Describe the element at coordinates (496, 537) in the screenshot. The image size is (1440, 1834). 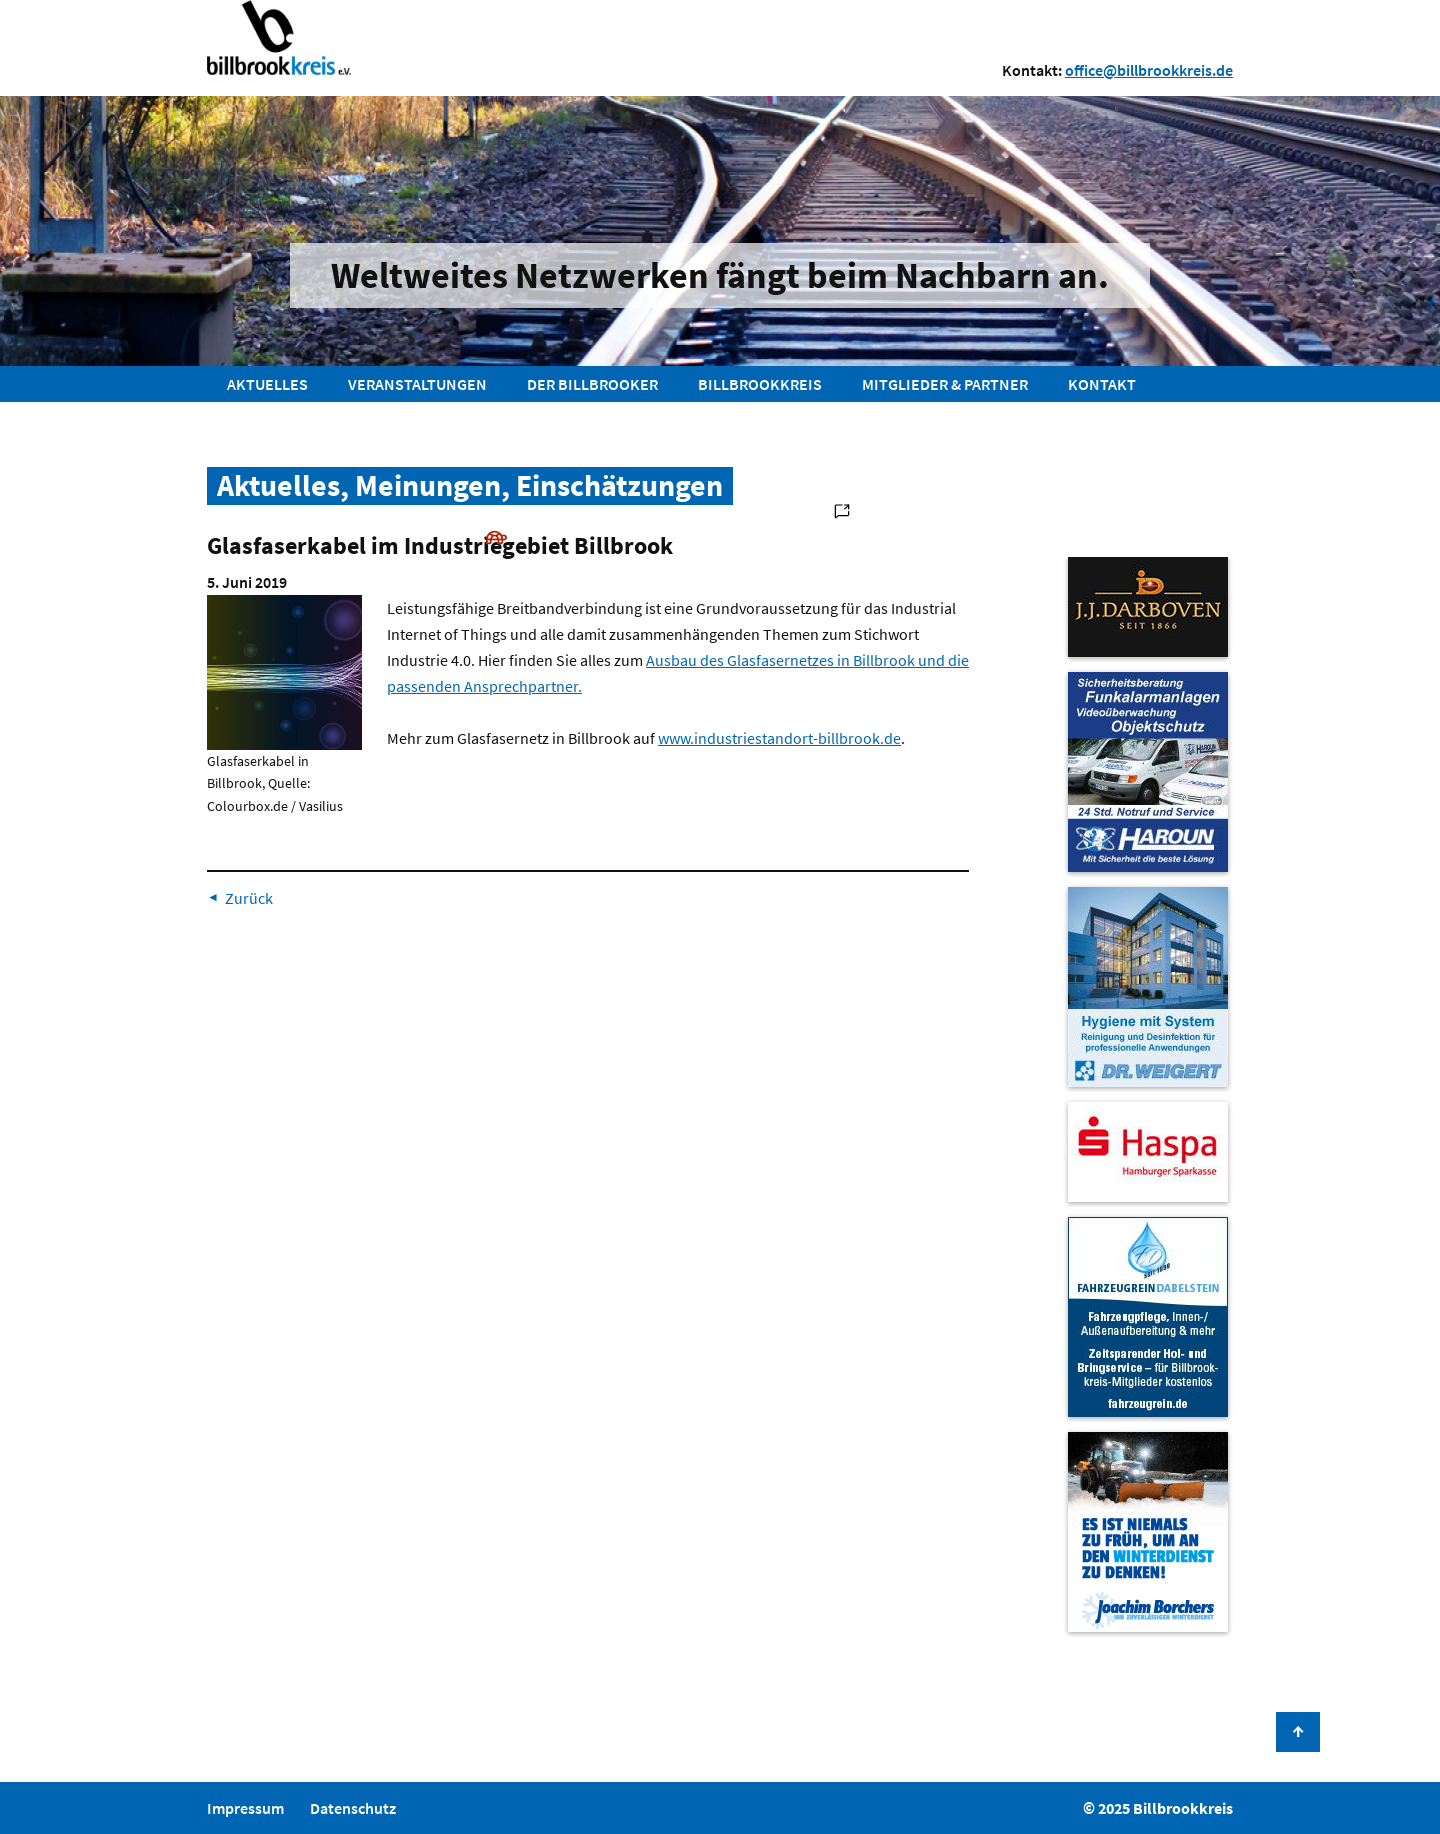
I see `indicates slow loading or processing speed` at that location.